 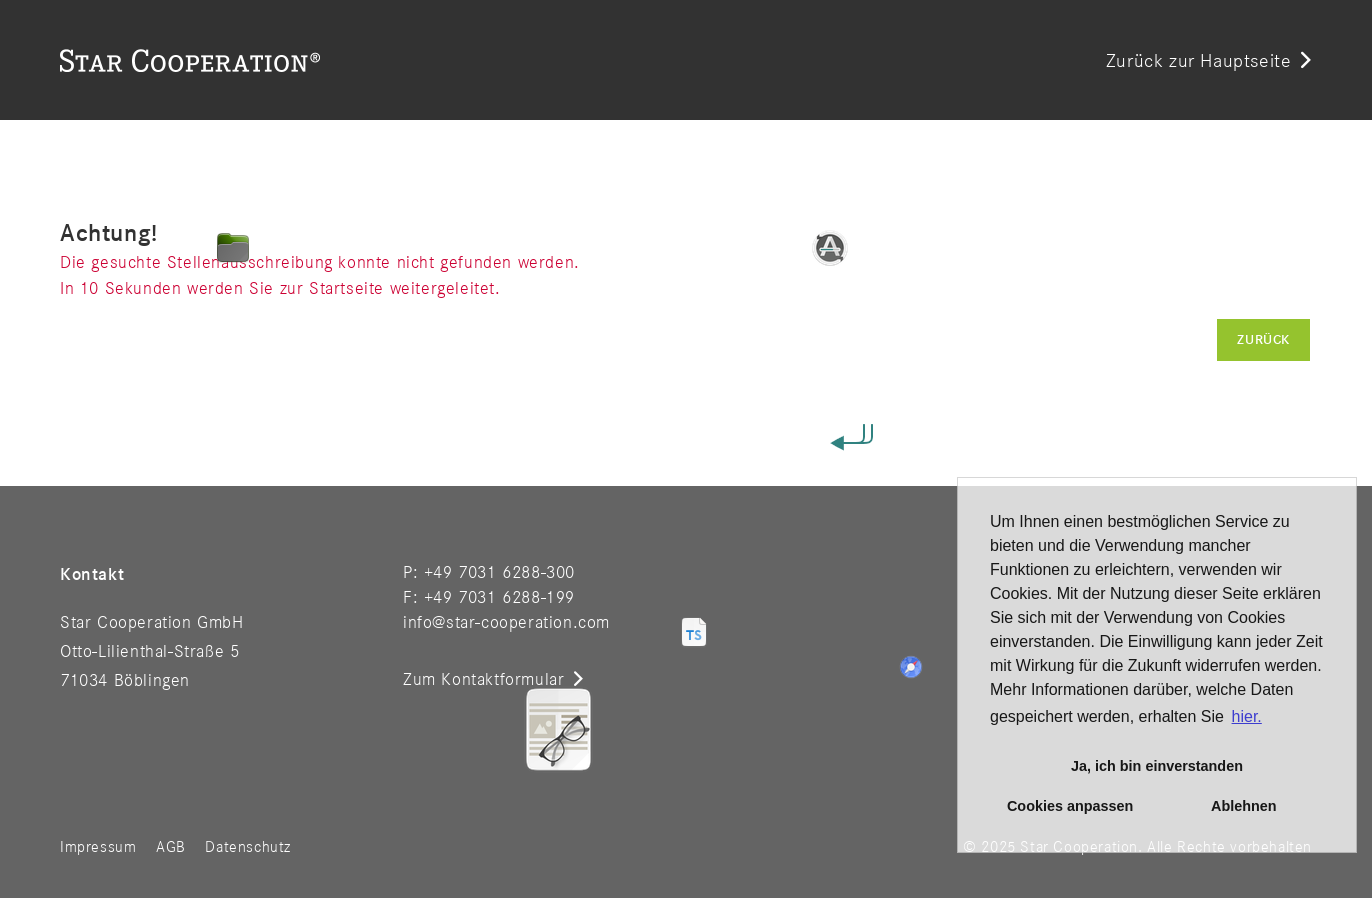 I want to click on open the software updater application, so click(x=830, y=248).